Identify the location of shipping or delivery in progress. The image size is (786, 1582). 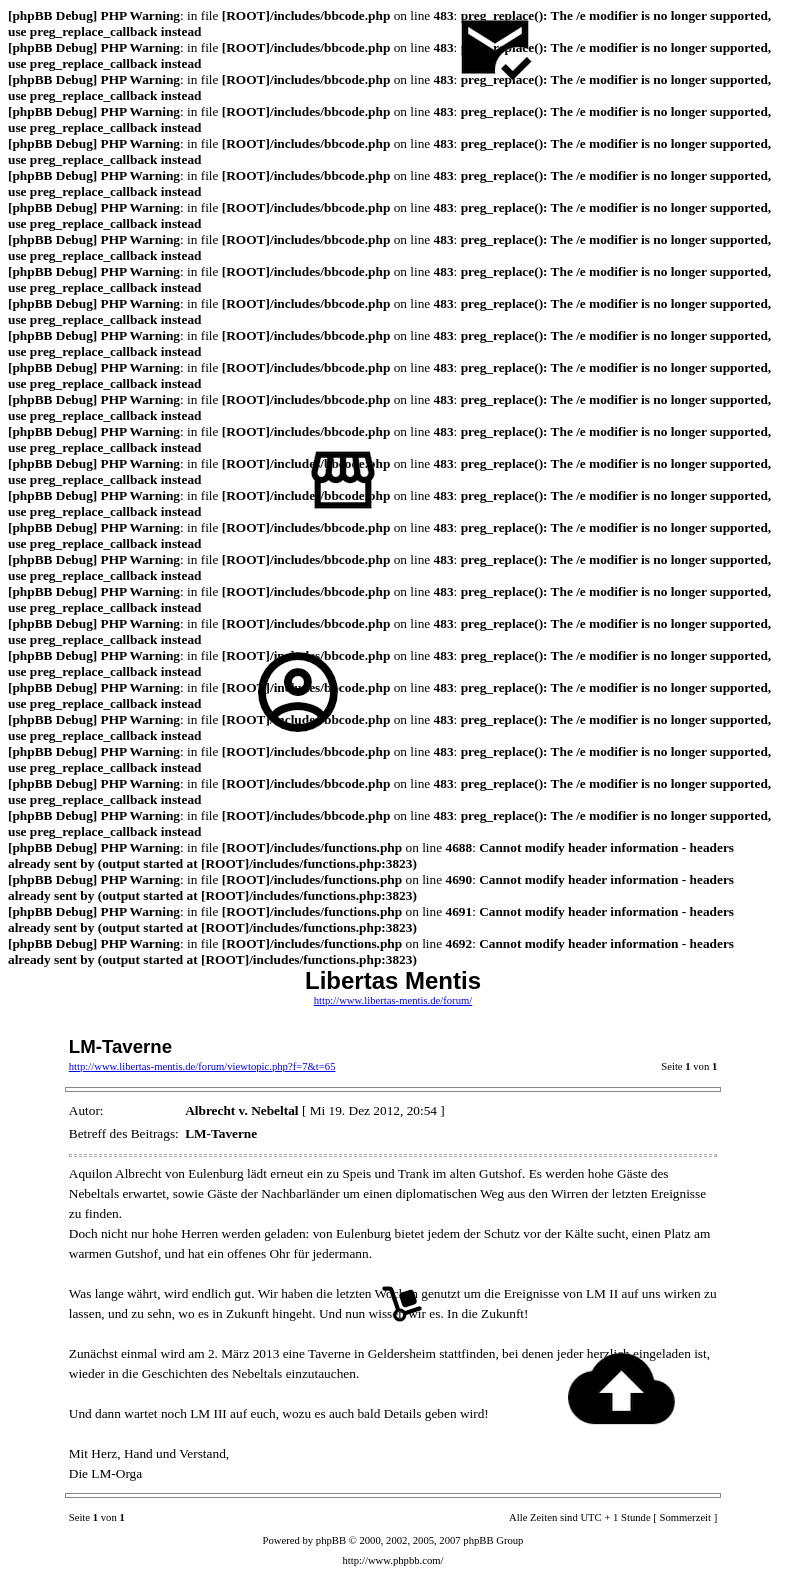
(402, 1304).